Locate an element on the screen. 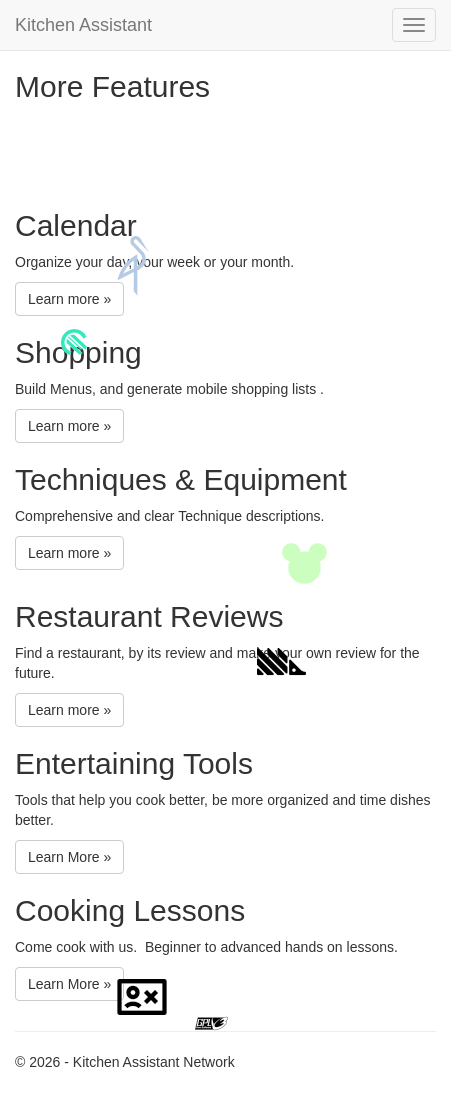 The image size is (451, 1102). indicates software licensed under GNU General Public License v3 is located at coordinates (211, 1023).